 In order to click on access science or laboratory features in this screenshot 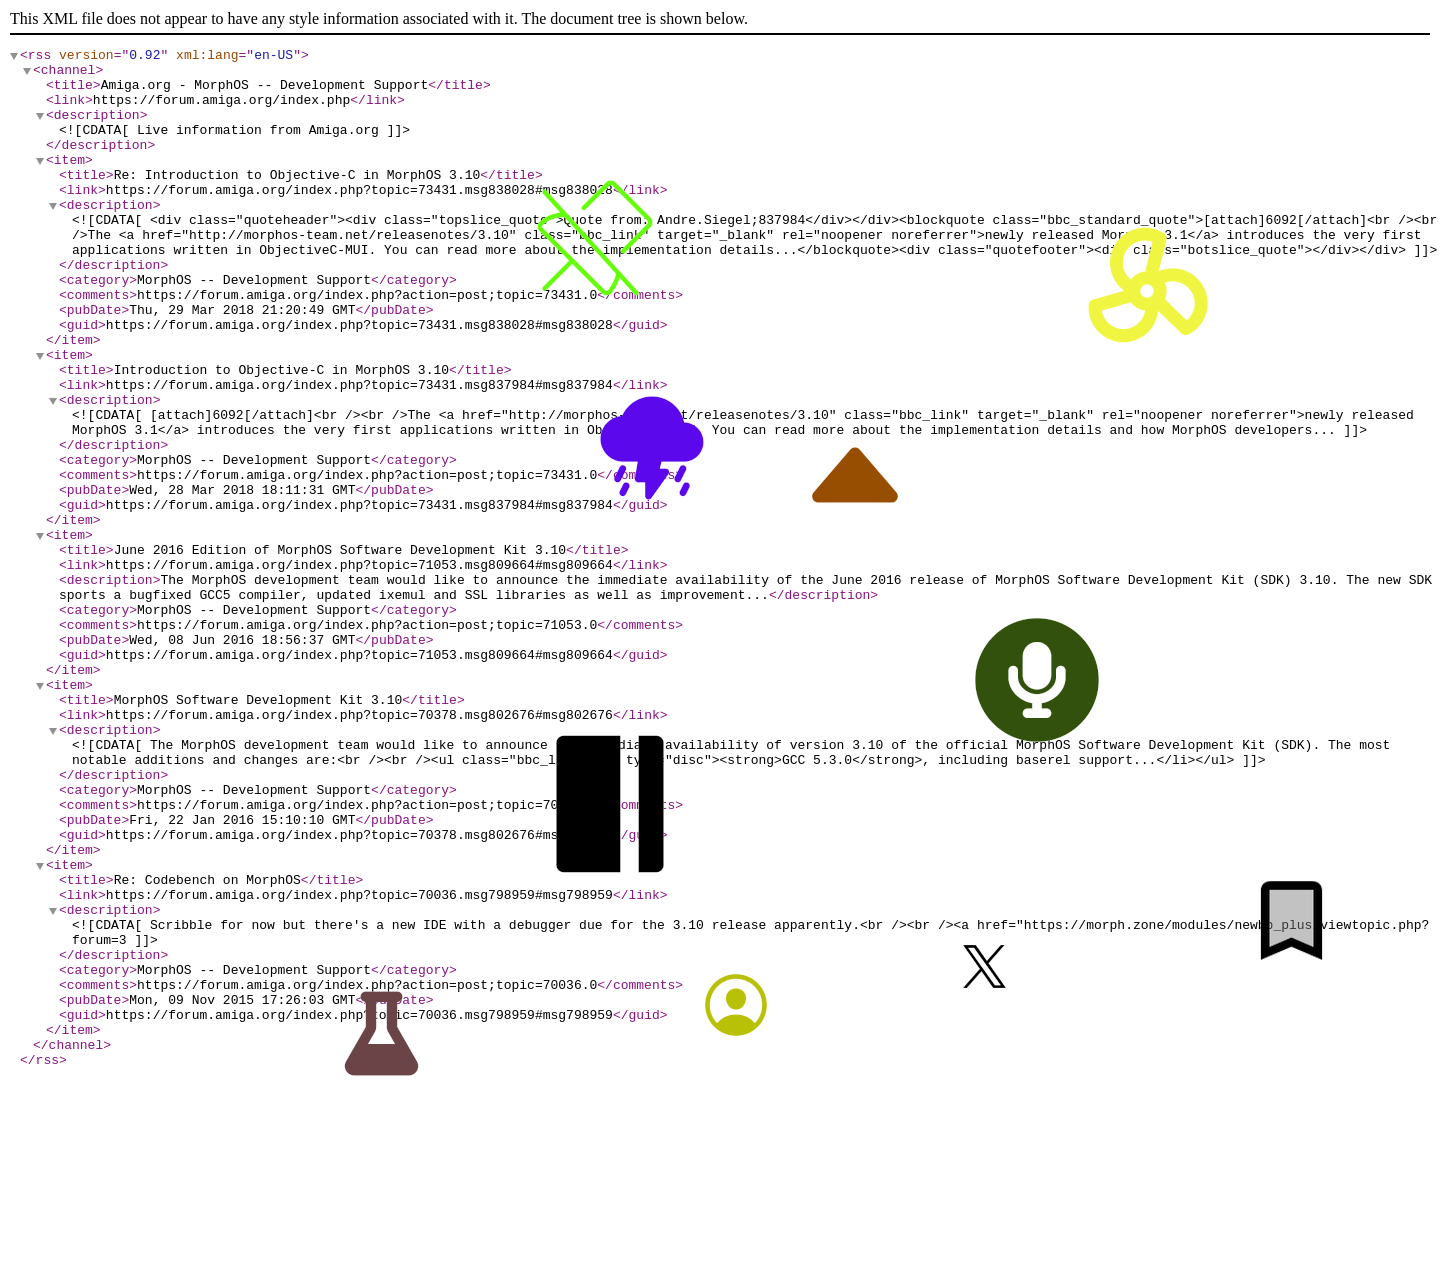, I will do `click(381, 1033)`.